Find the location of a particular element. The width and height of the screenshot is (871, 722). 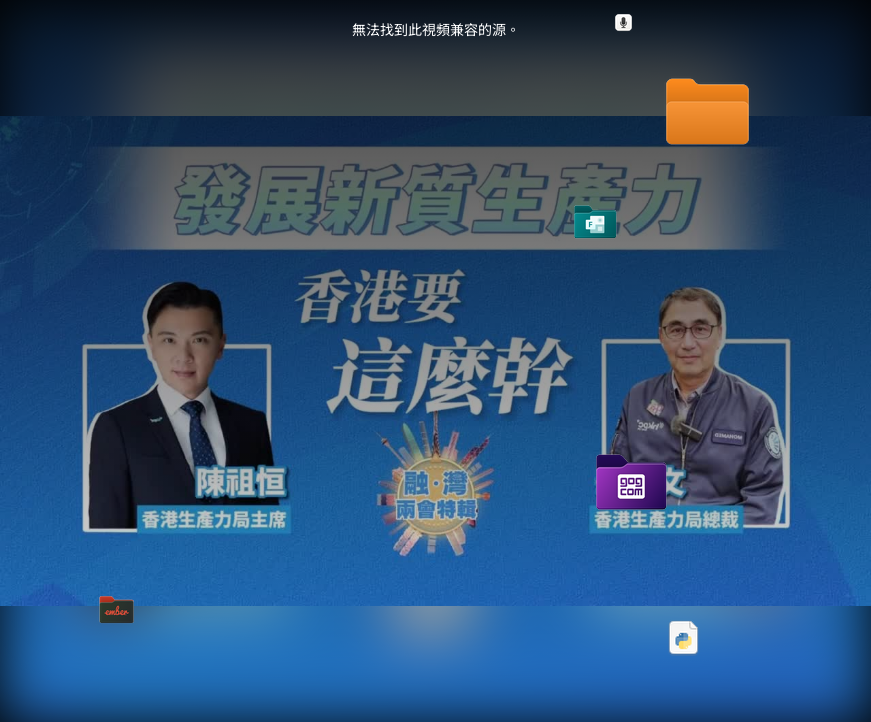

open folder containing Microsoft Forms files is located at coordinates (595, 223).